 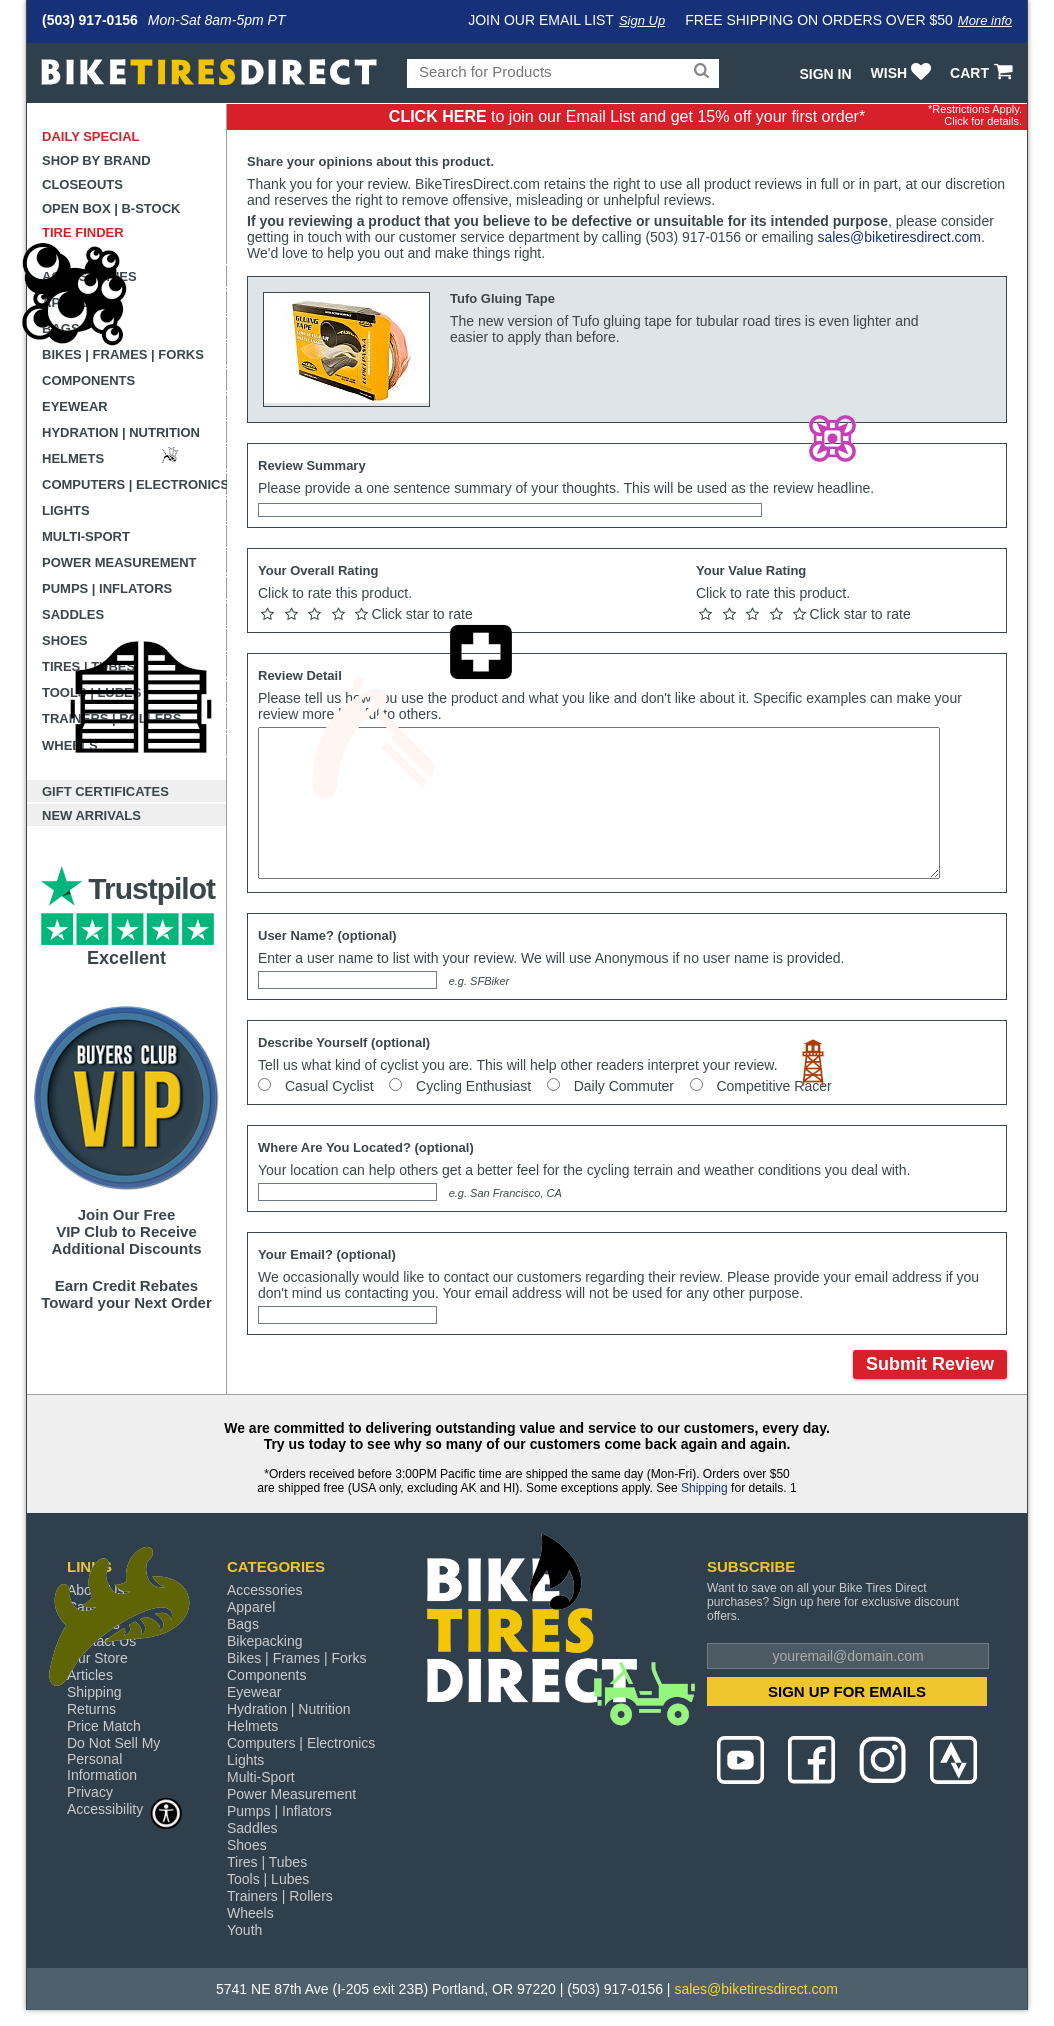 I want to click on select off-road vehicle type, so click(x=644, y=1693).